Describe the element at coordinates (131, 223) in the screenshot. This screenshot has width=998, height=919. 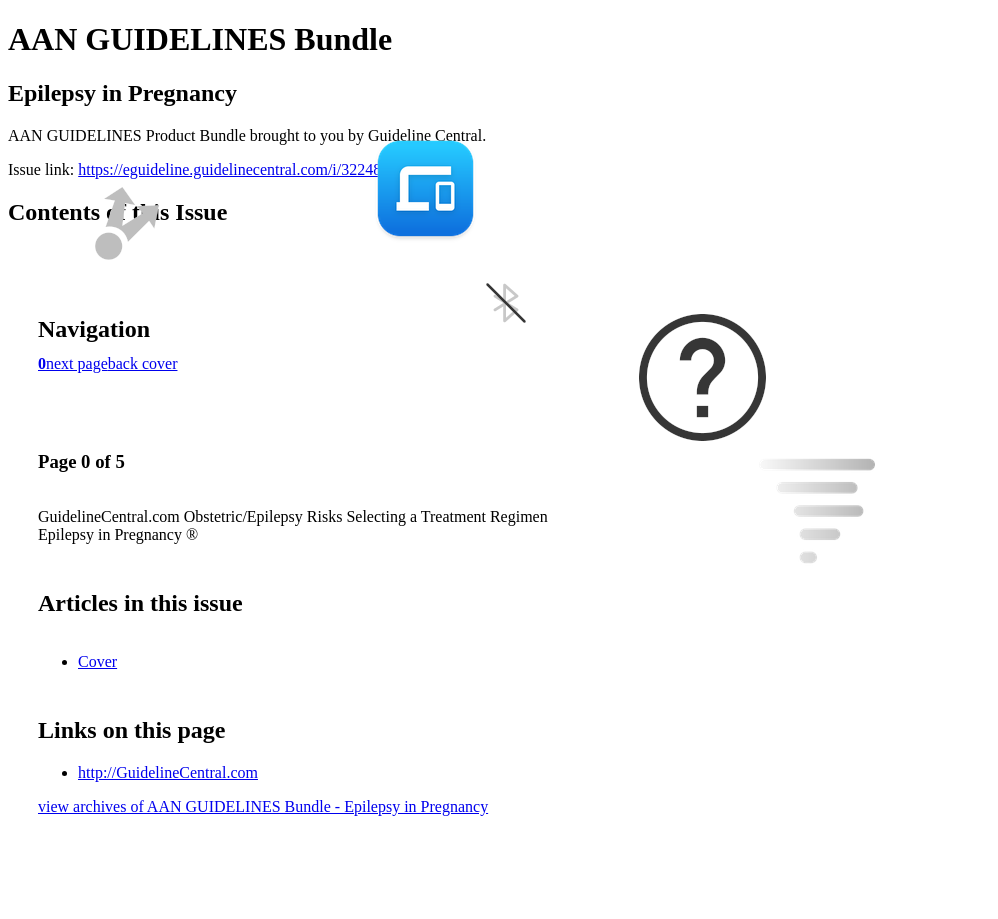
I see `share or send content to another app or device` at that location.